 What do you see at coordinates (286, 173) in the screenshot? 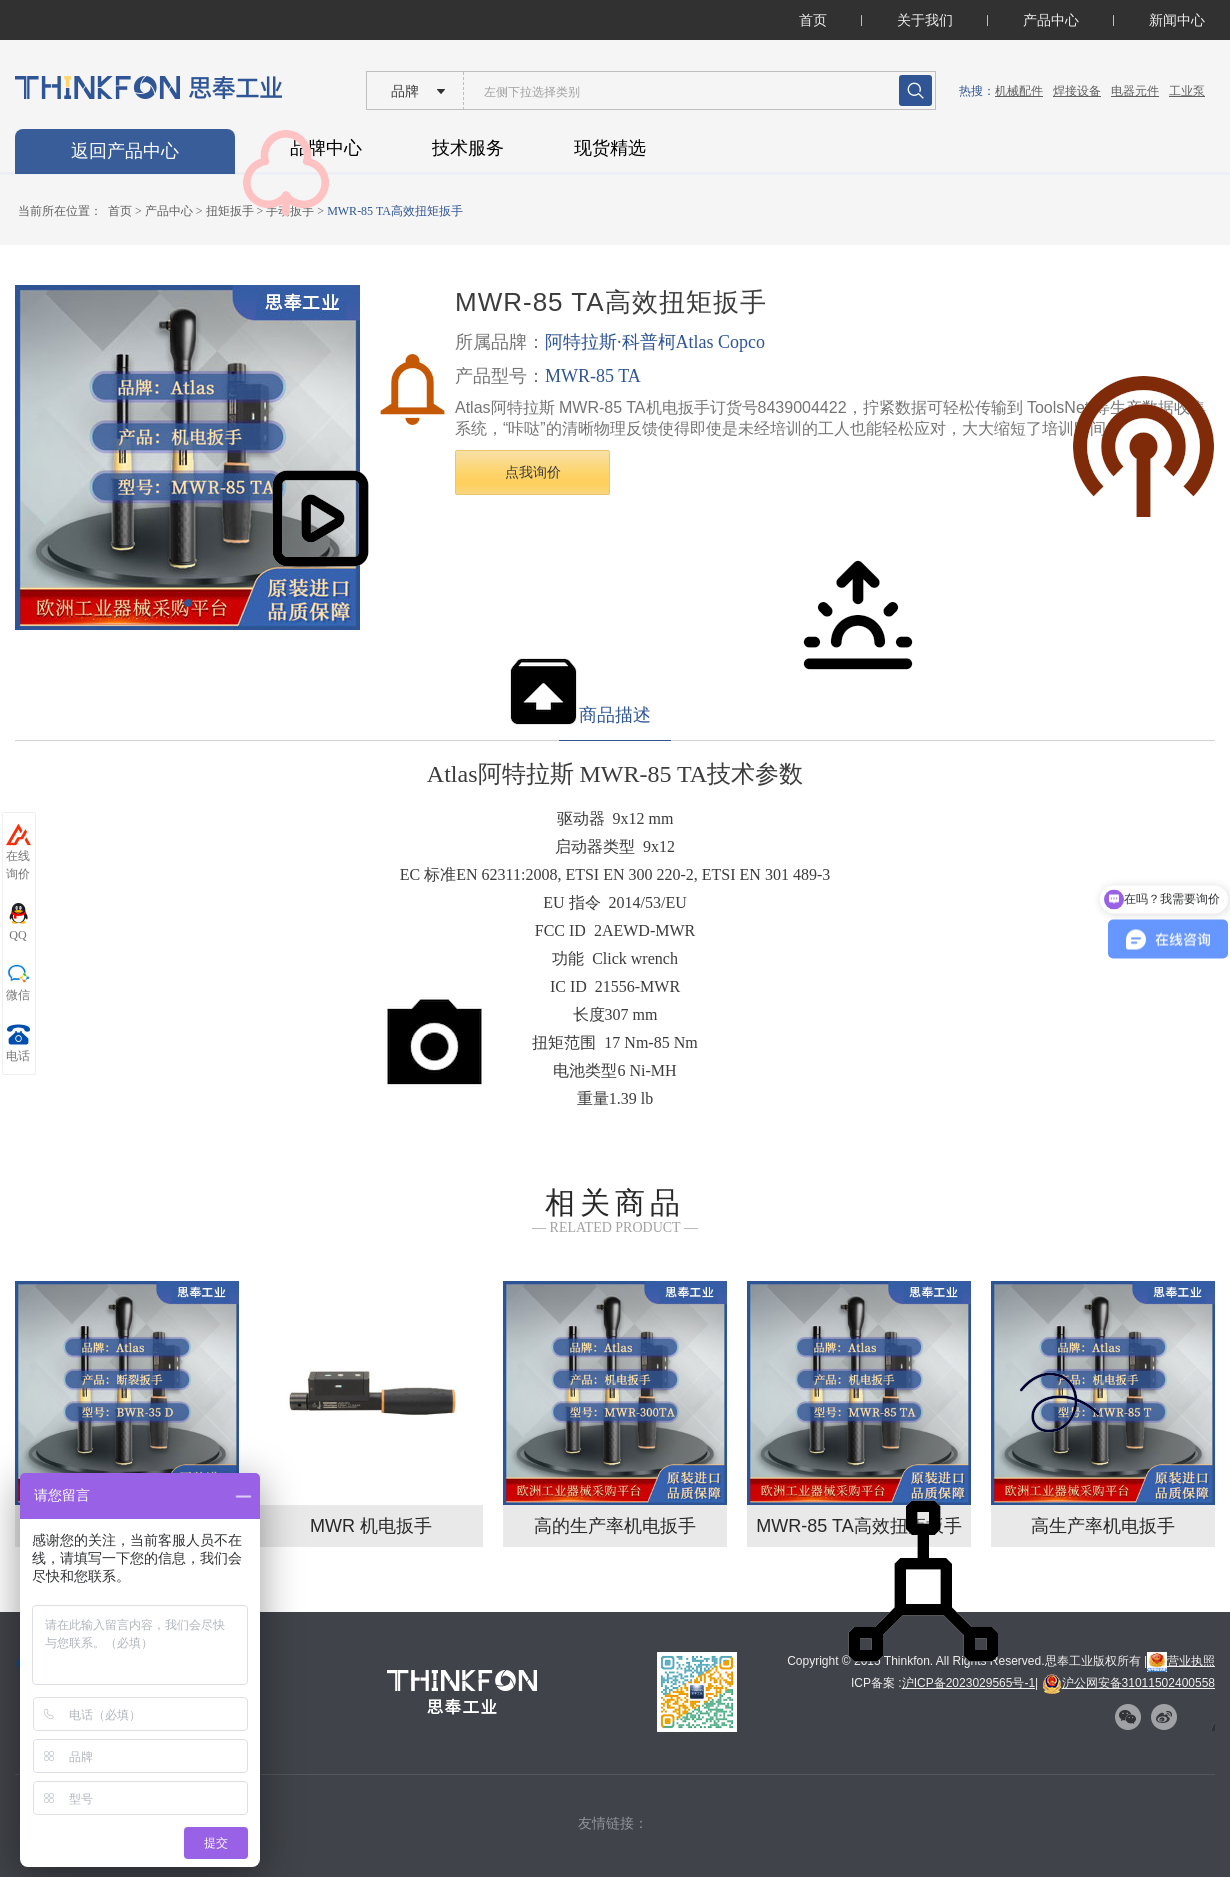
I see `playing card suit symbol for clubs` at bounding box center [286, 173].